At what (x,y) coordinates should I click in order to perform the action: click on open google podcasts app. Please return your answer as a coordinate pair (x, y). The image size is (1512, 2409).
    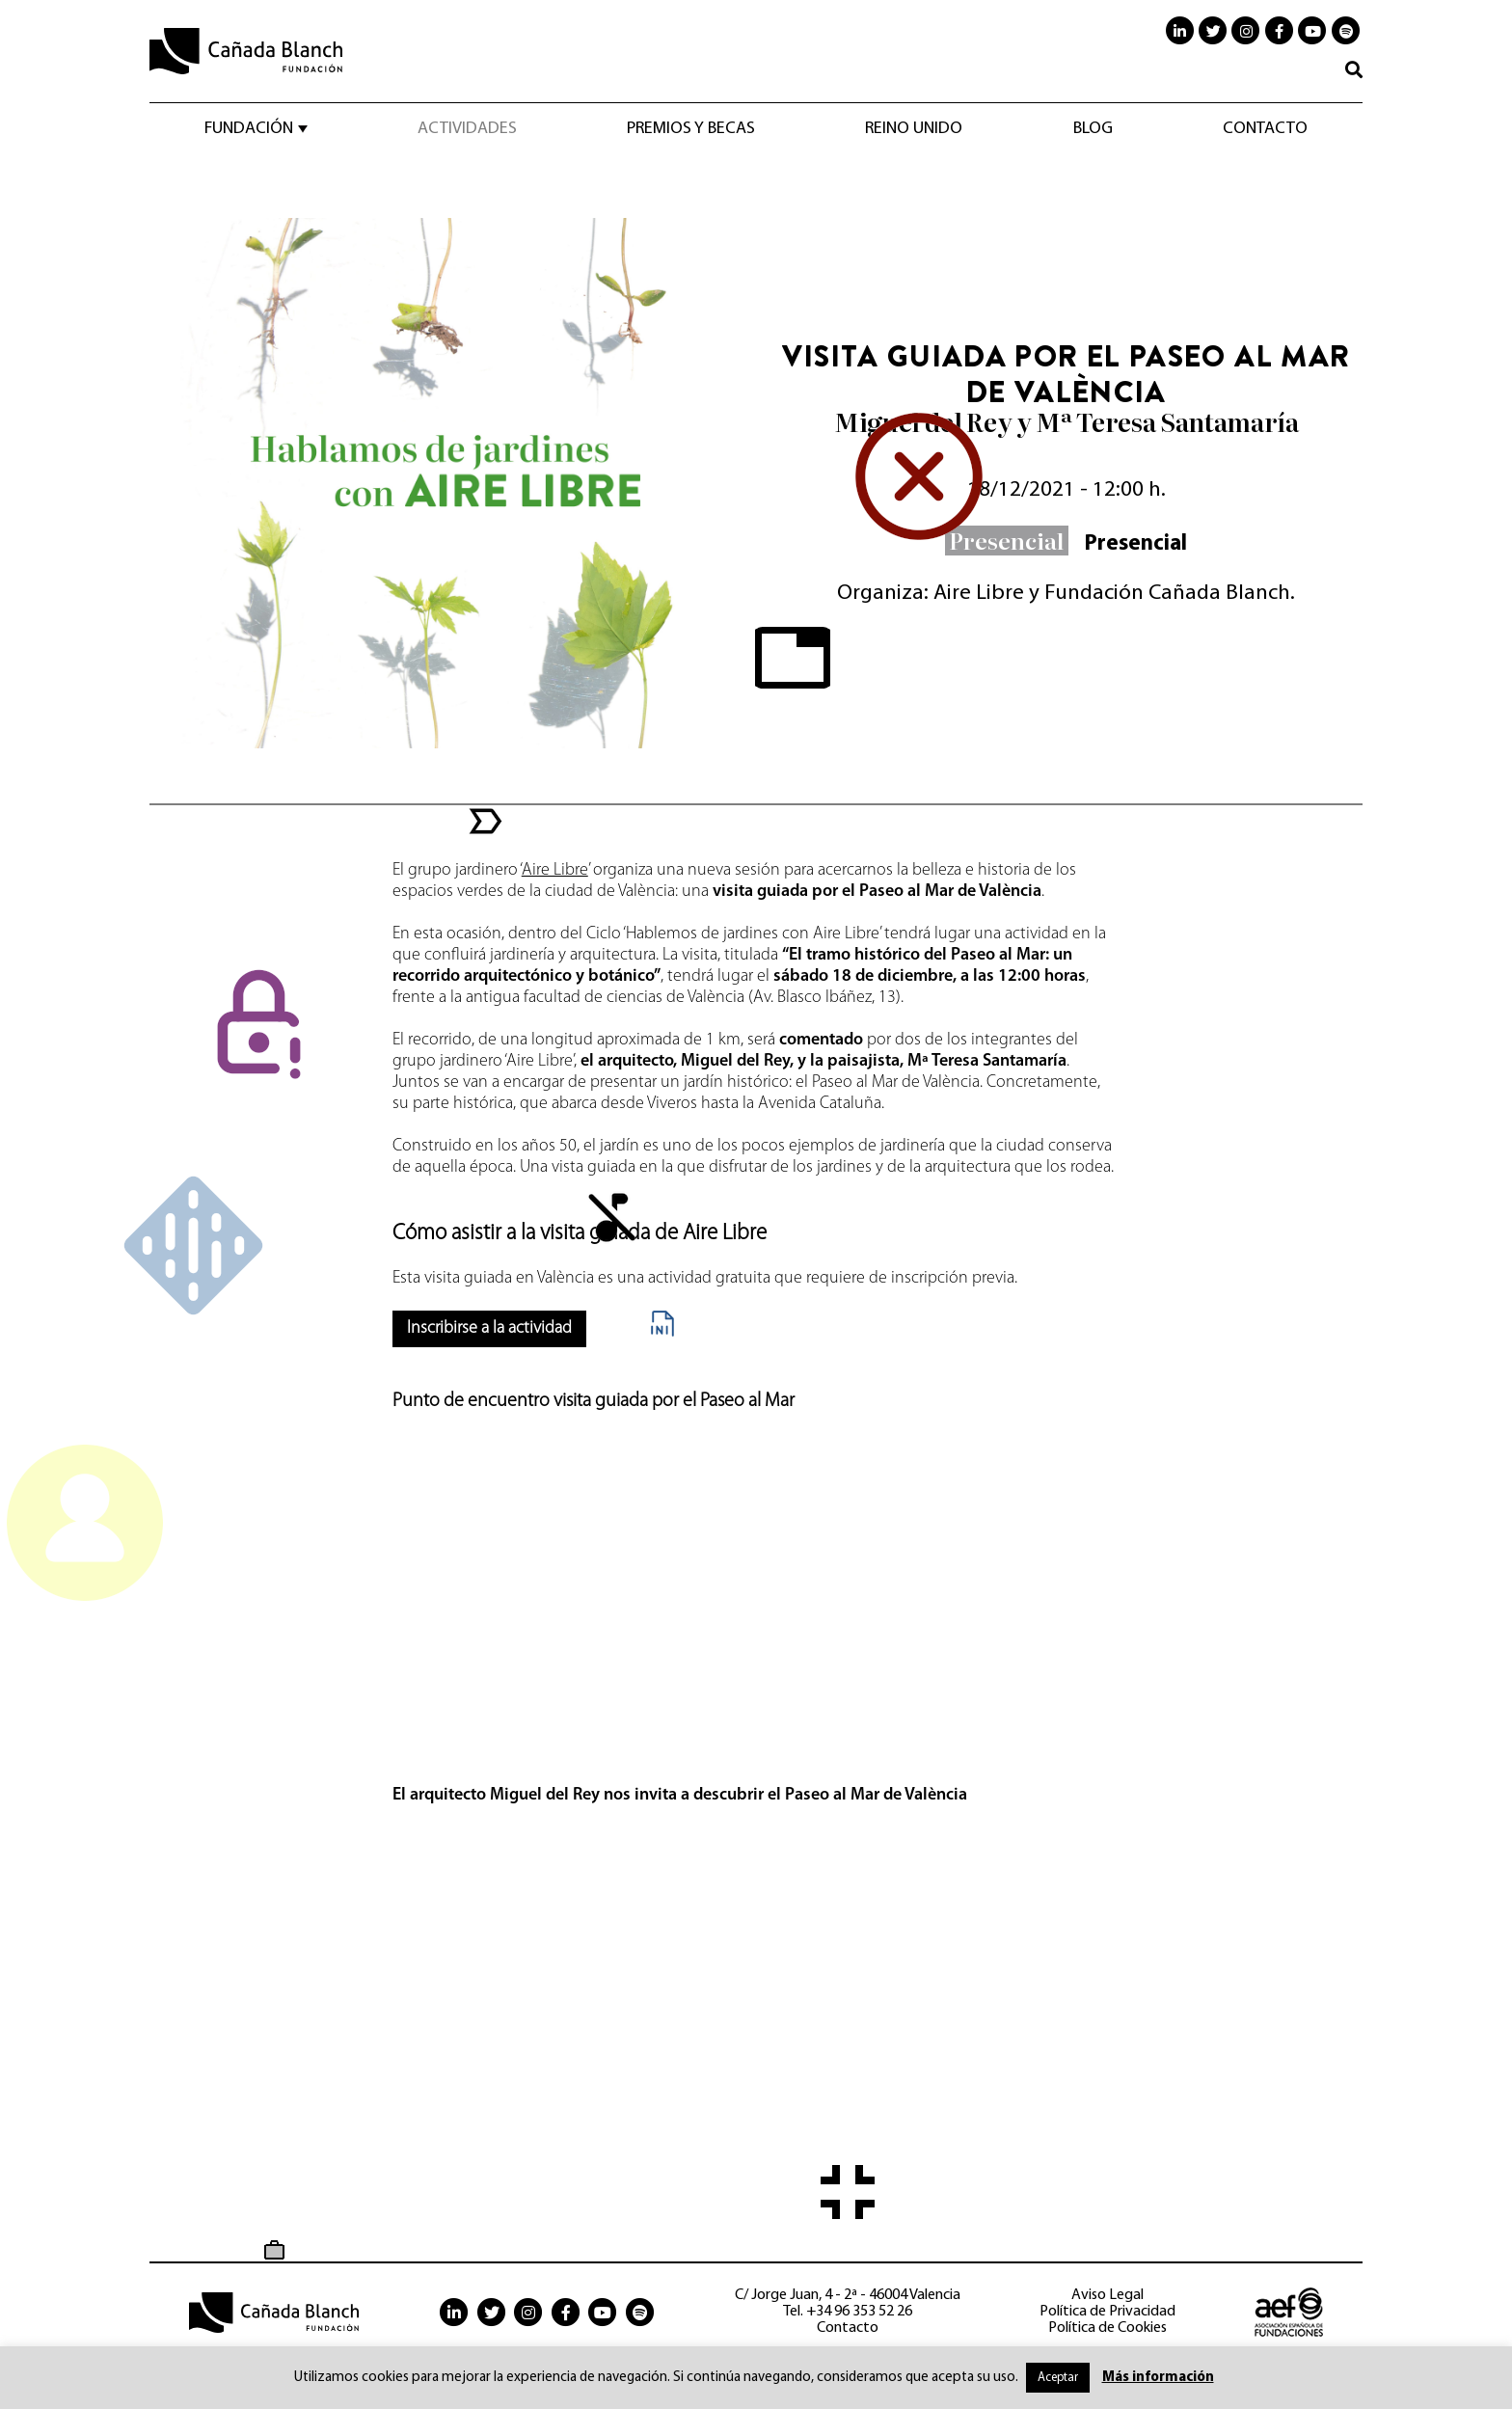
    Looking at the image, I should click on (193, 1245).